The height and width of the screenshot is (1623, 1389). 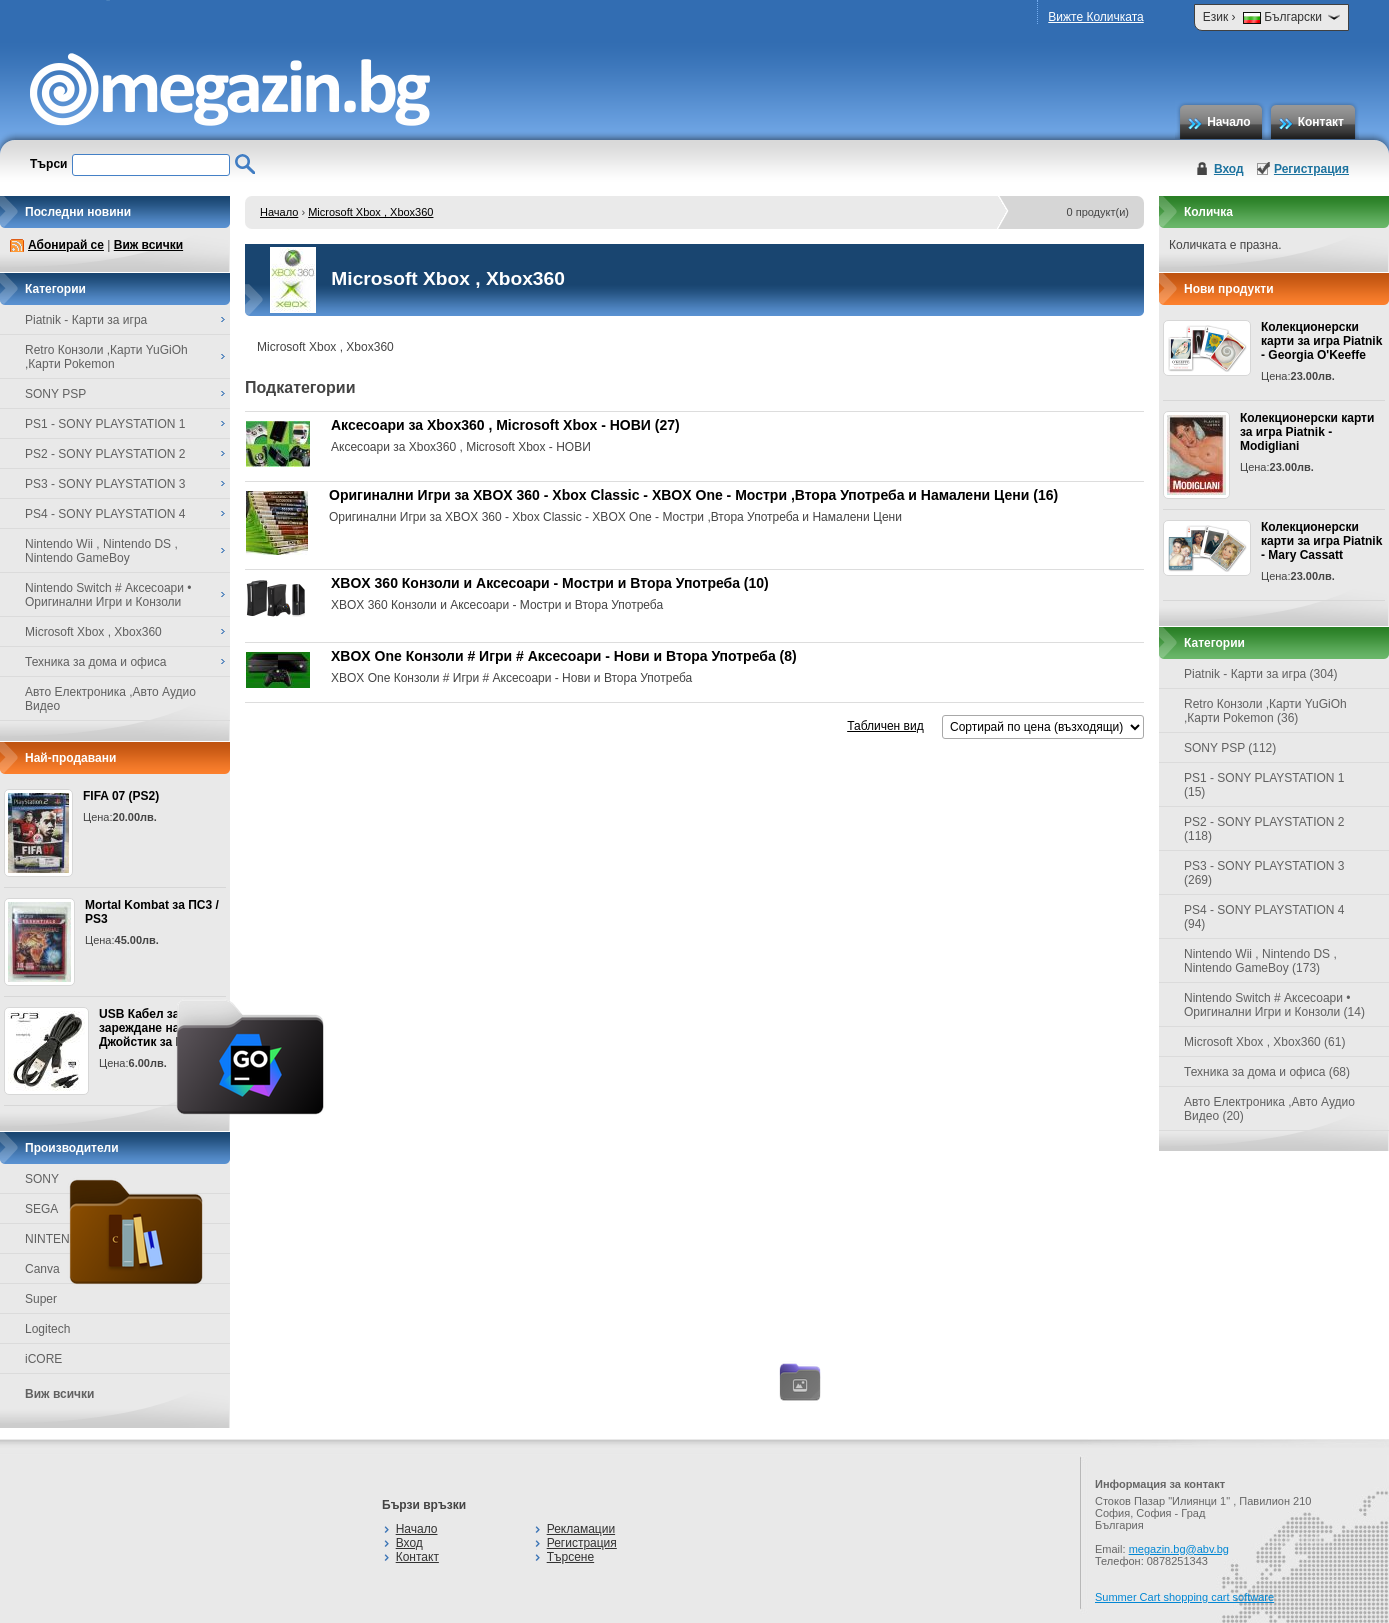 I want to click on open your pictures folder, so click(x=800, y=1382).